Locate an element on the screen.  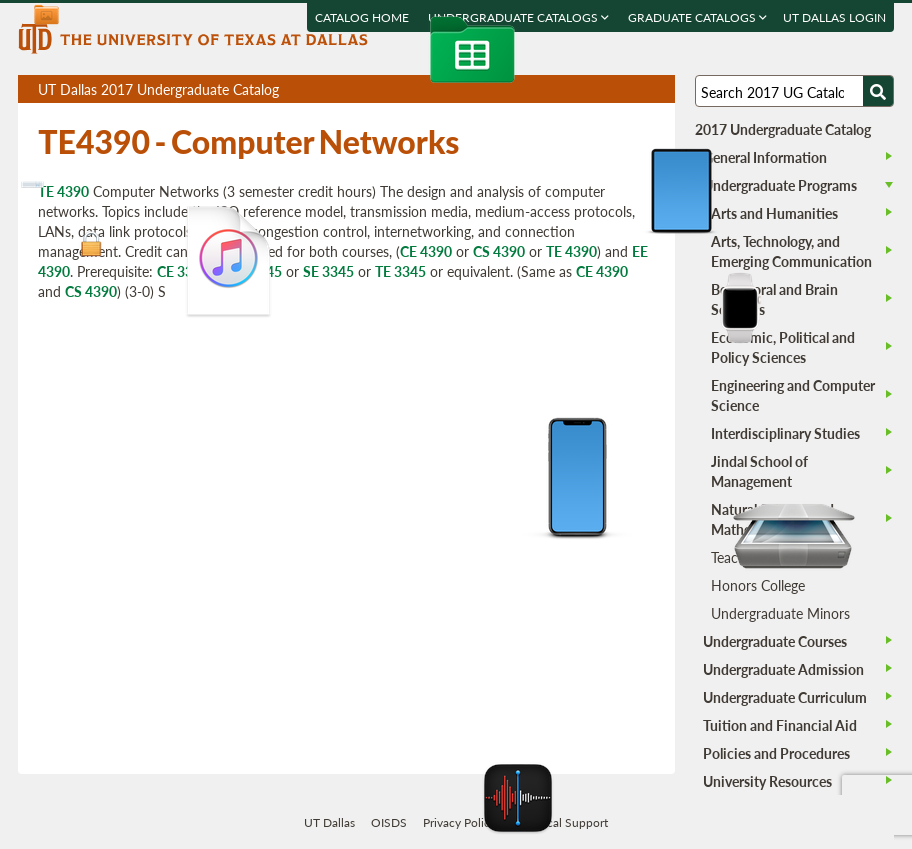
manage your paired Apple Watch is located at coordinates (740, 308).